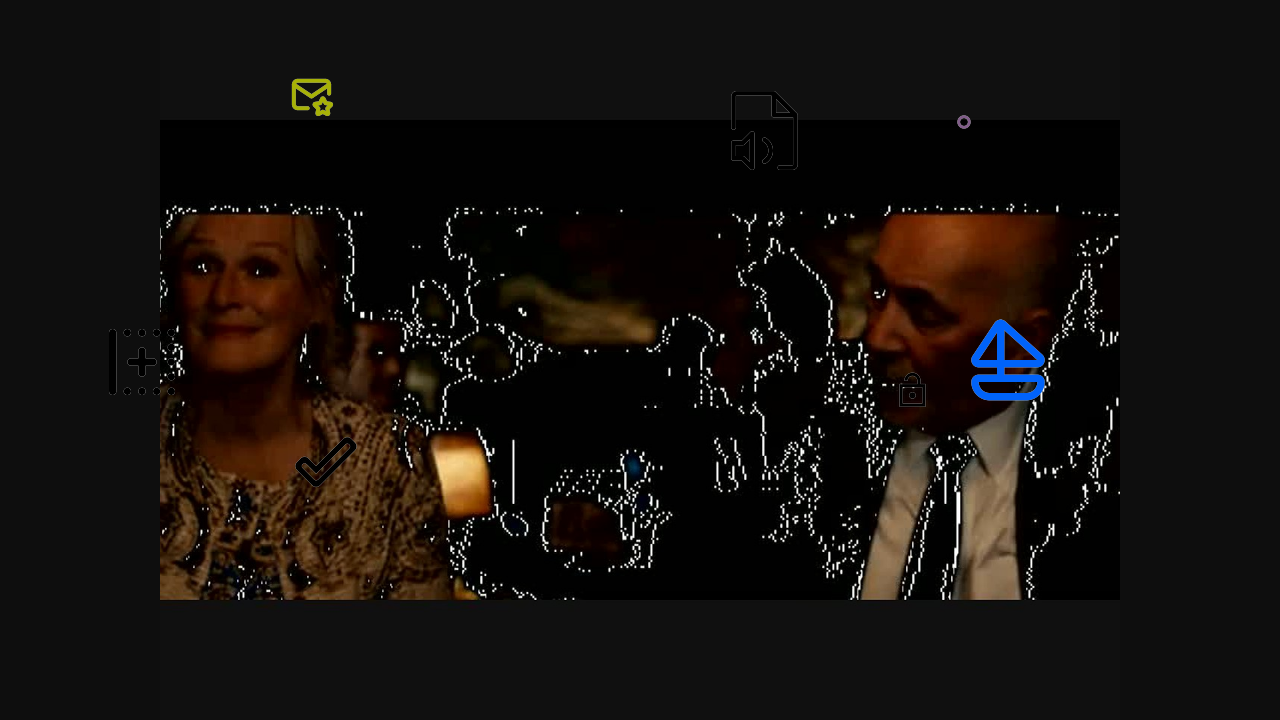  What do you see at coordinates (764, 130) in the screenshot?
I see `open an audio file` at bounding box center [764, 130].